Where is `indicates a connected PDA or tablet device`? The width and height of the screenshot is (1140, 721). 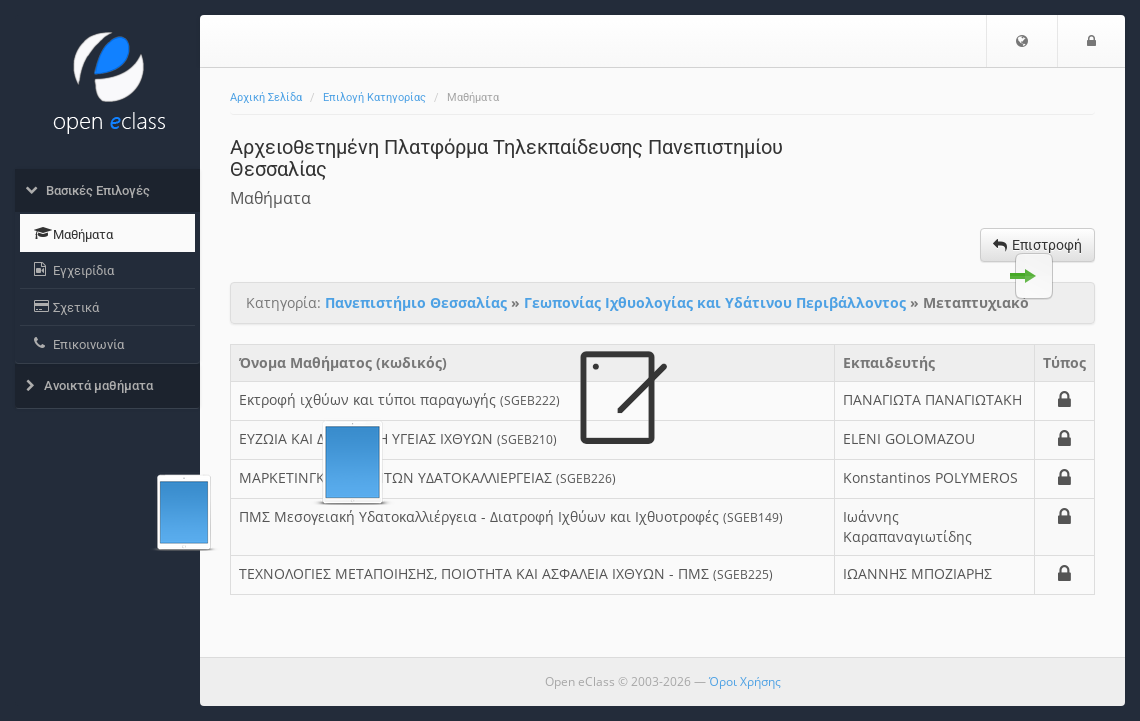 indicates a connected PDA or tablet device is located at coordinates (617, 394).